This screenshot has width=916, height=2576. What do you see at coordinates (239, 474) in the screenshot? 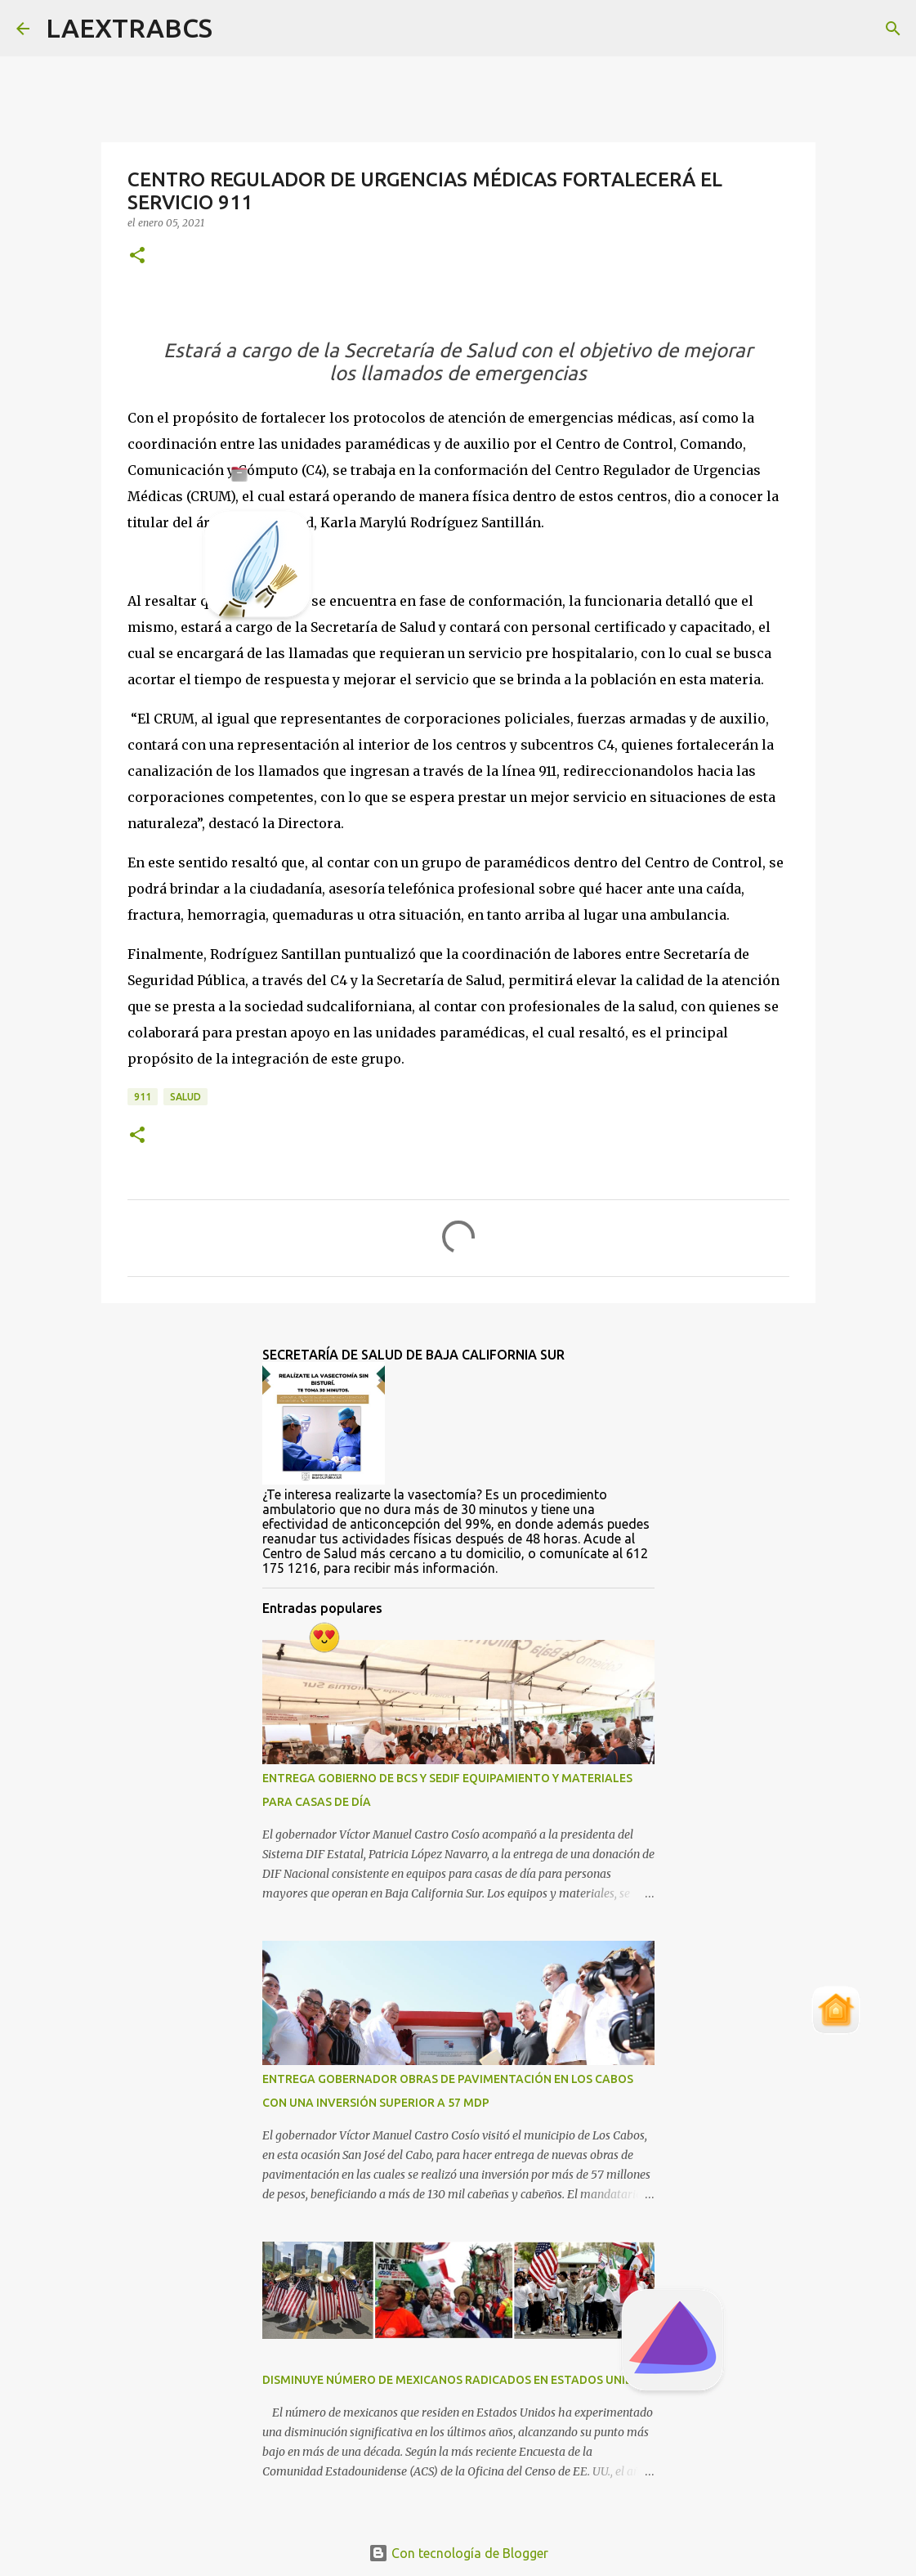
I see `open the file manager application` at bounding box center [239, 474].